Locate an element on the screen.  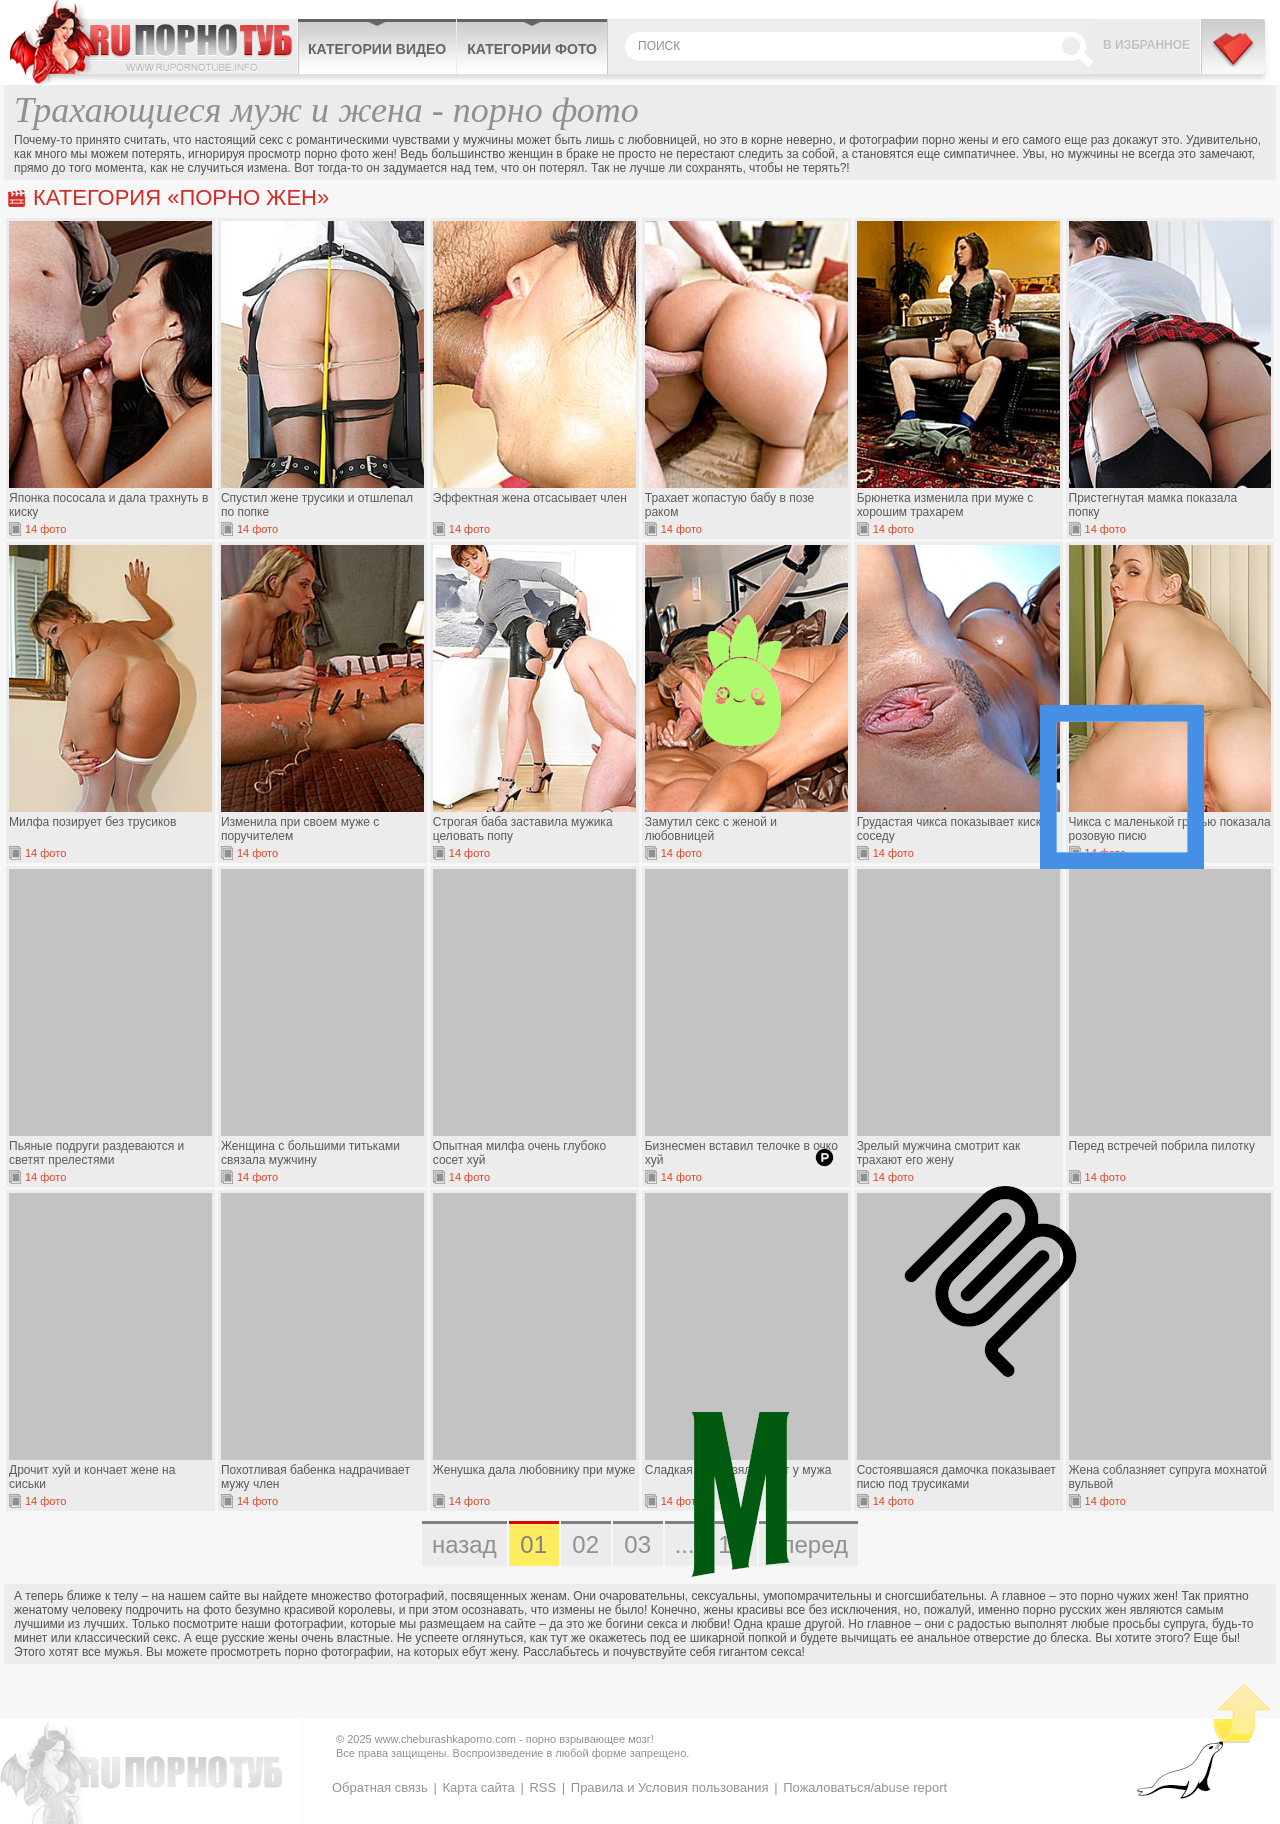
model context protocol (MCP) logo is located at coordinates (990, 1281).